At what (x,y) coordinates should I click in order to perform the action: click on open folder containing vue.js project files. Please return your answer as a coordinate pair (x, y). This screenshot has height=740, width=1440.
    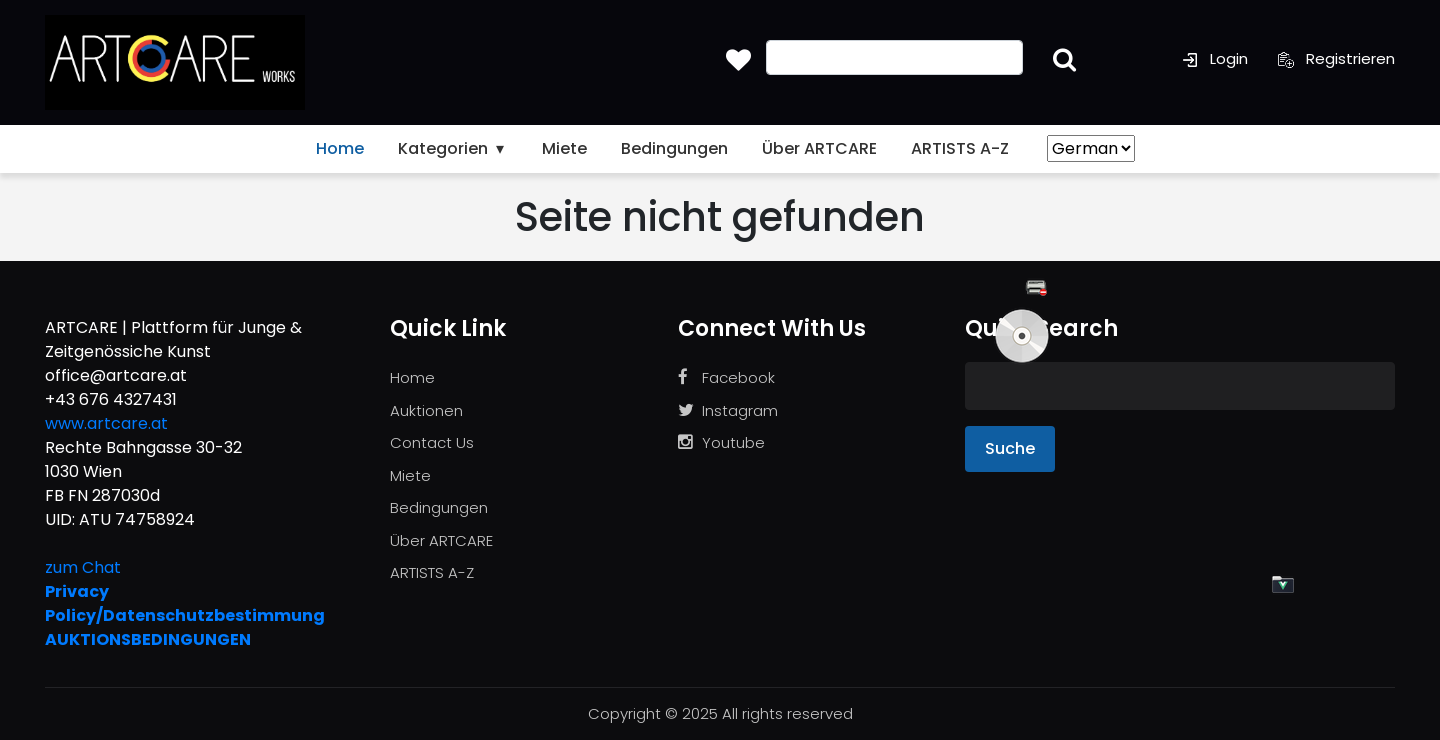
    Looking at the image, I should click on (1283, 585).